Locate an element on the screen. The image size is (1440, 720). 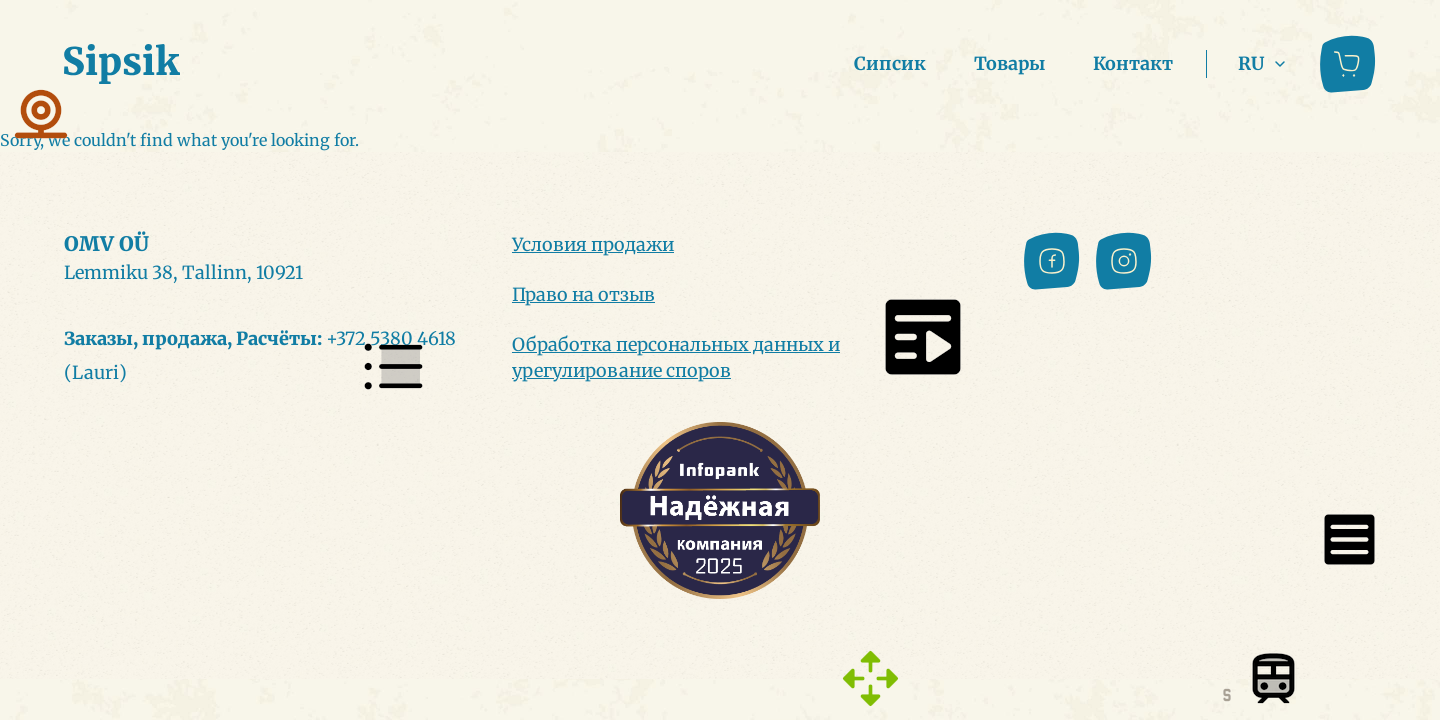
view list of items is located at coordinates (1349, 539).